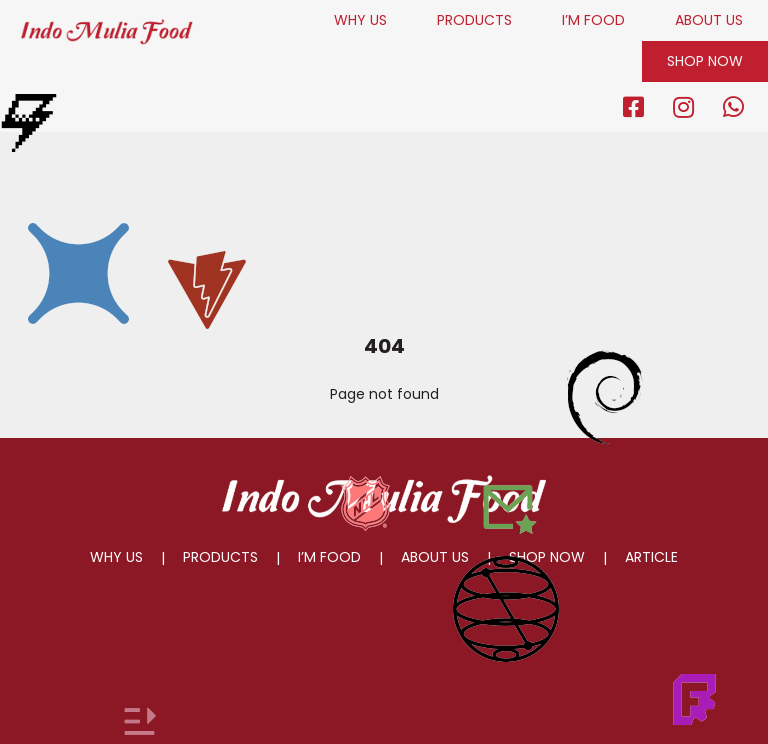 This screenshot has height=744, width=768. What do you see at coordinates (78, 273) in the screenshot?
I see `nextra documentation framework logo` at bounding box center [78, 273].